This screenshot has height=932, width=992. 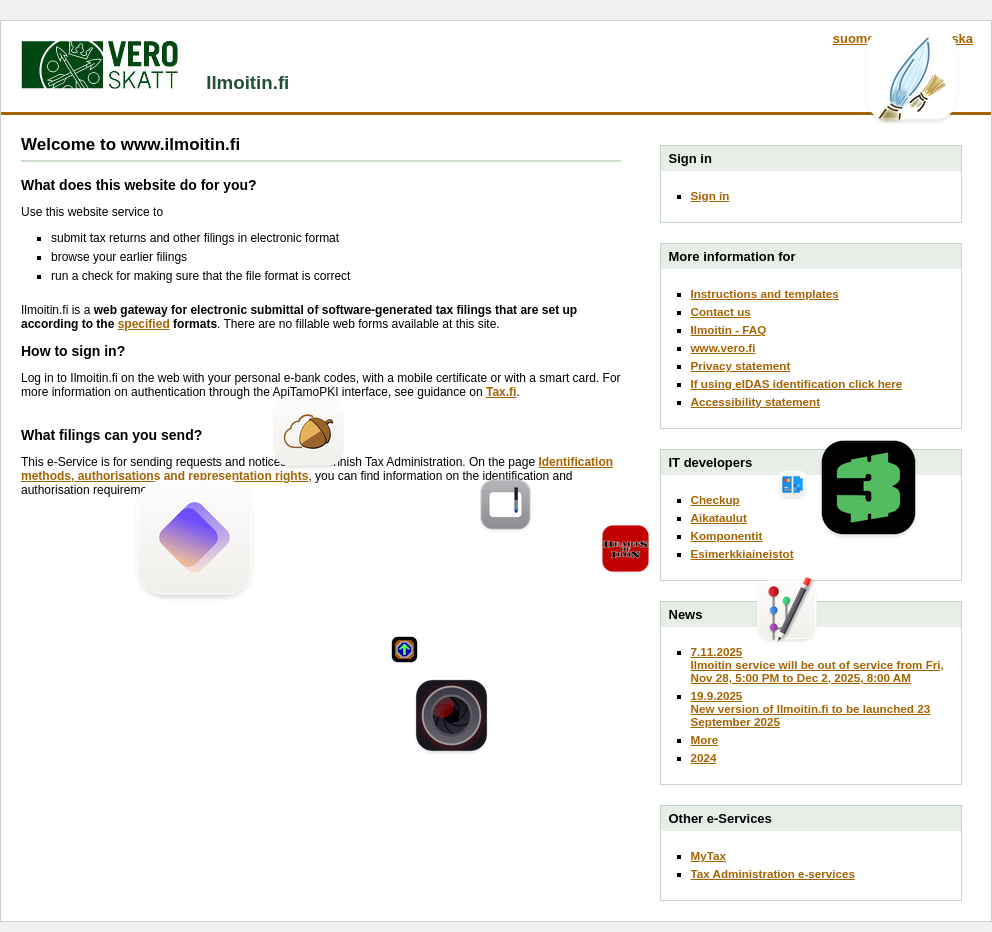 I want to click on open nut cloud storage app, so click(x=308, y=431).